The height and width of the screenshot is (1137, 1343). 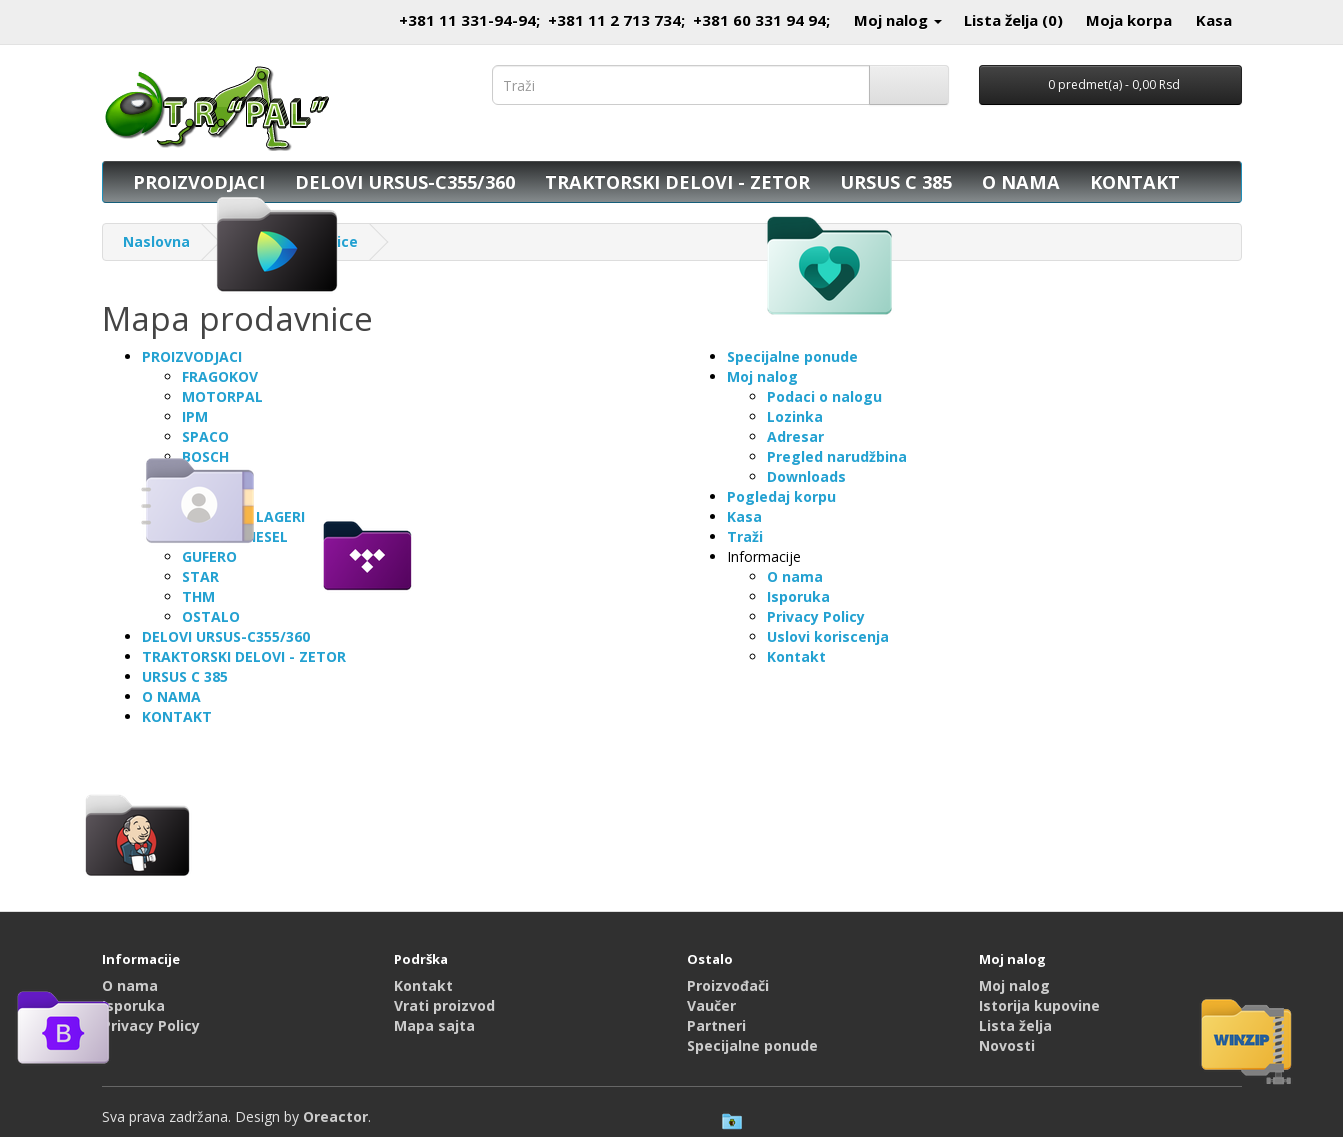 I want to click on open folder containing tidal music files, so click(x=367, y=558).